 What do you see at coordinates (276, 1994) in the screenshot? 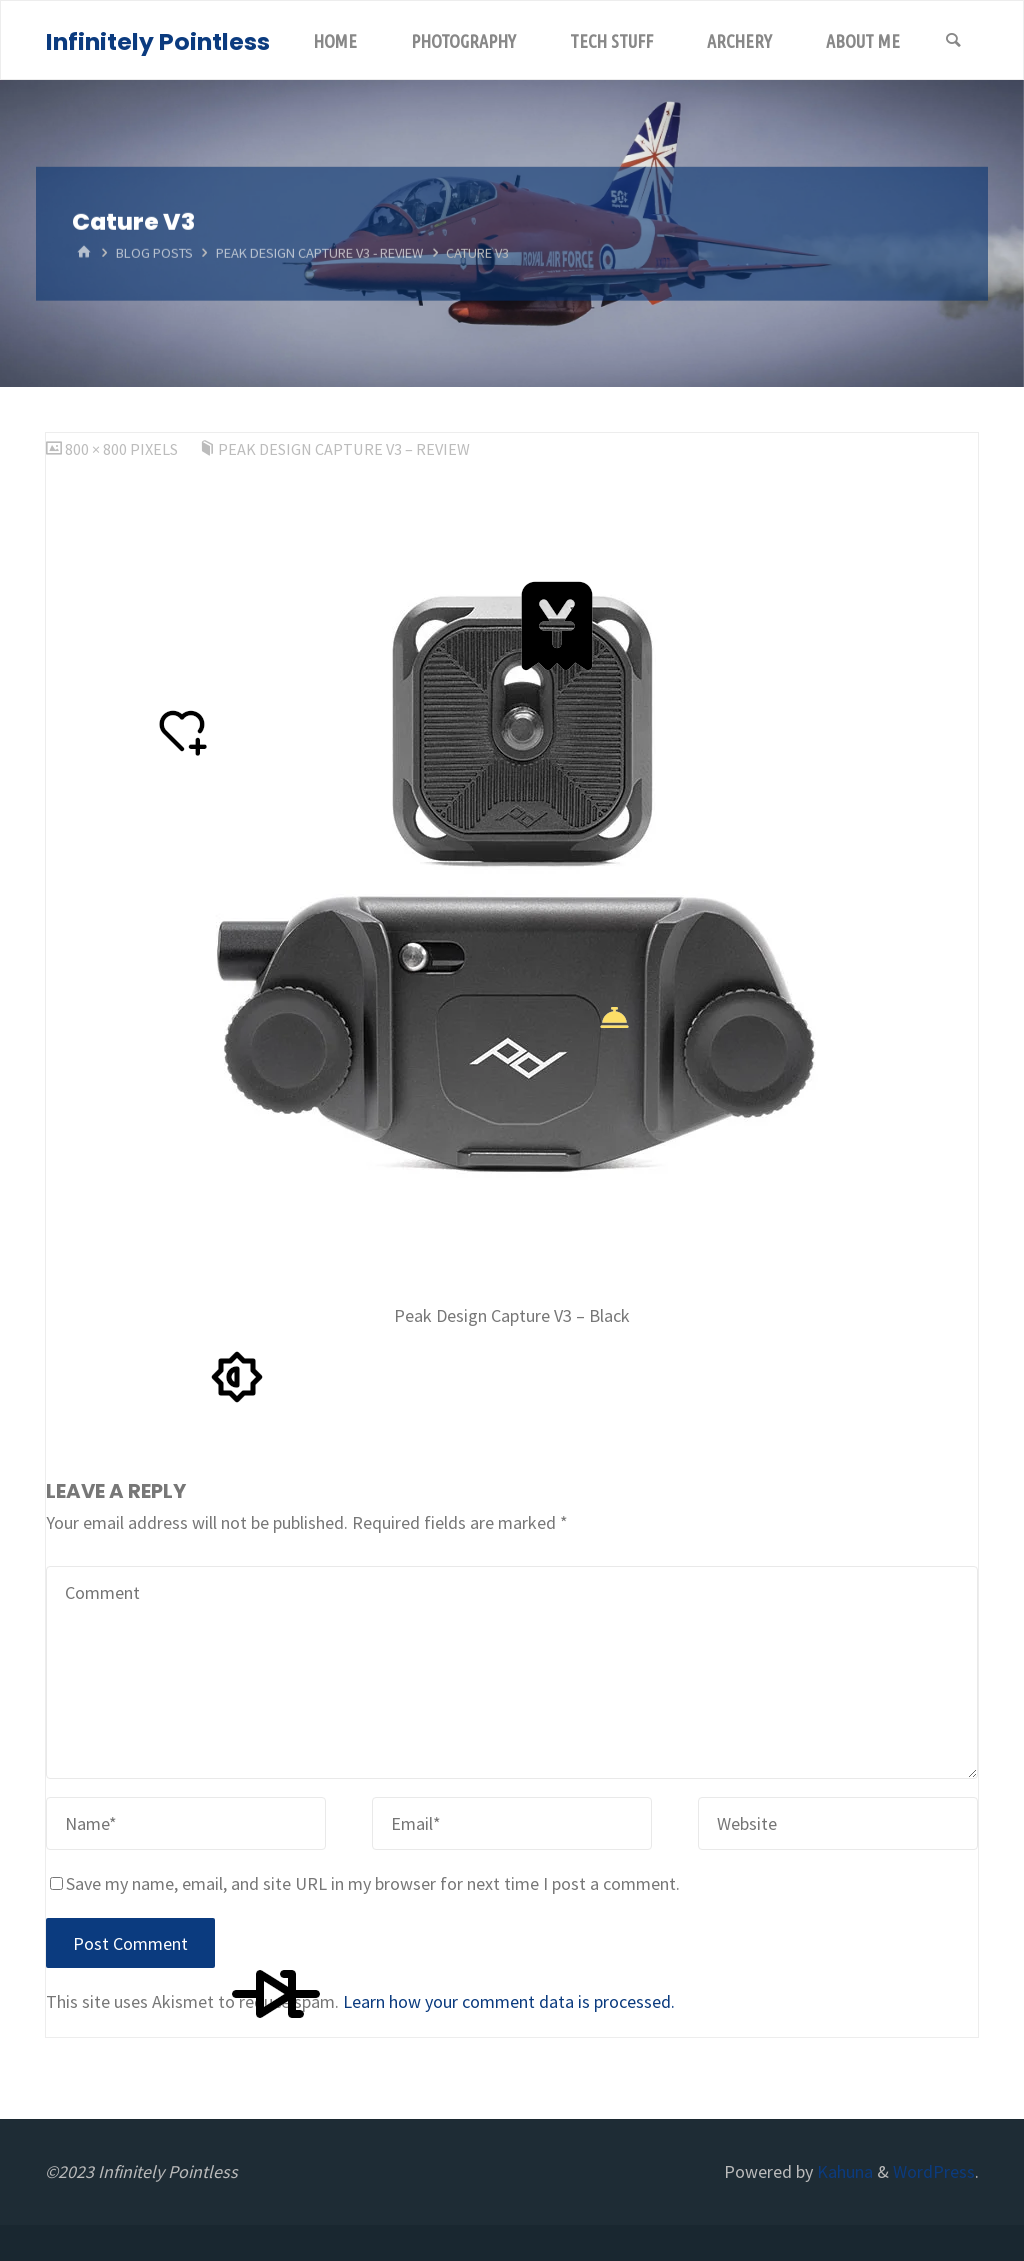
I see `zener diode circuit component symbol` at bounding box center [276, 1994].